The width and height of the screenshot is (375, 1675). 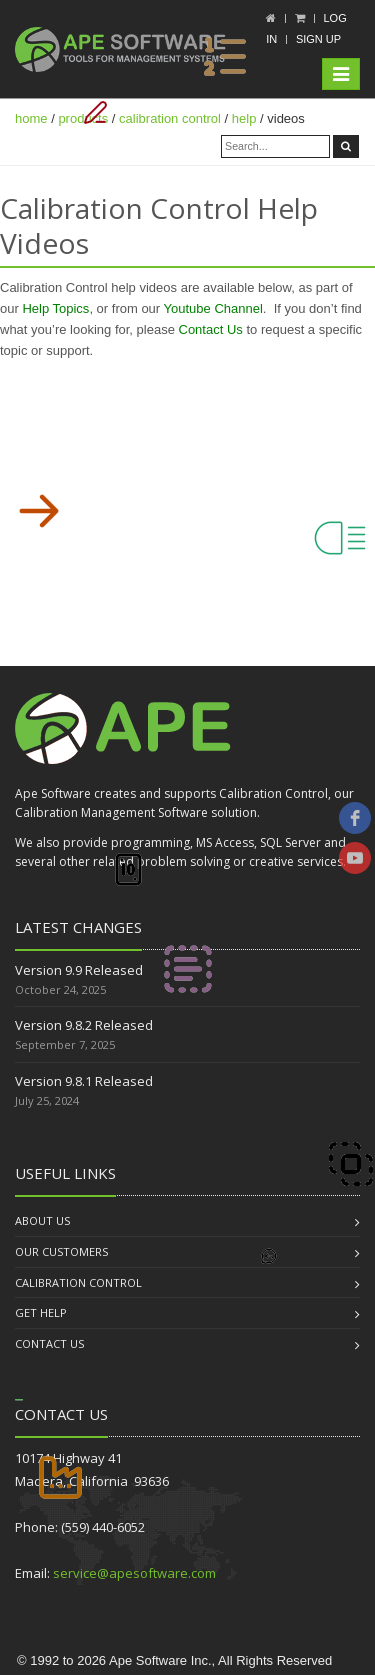 What do you see at coordinates (19, 1399) in the screenshot?
I see `minimize or collapse a window` at bounding box center [19, 1399].